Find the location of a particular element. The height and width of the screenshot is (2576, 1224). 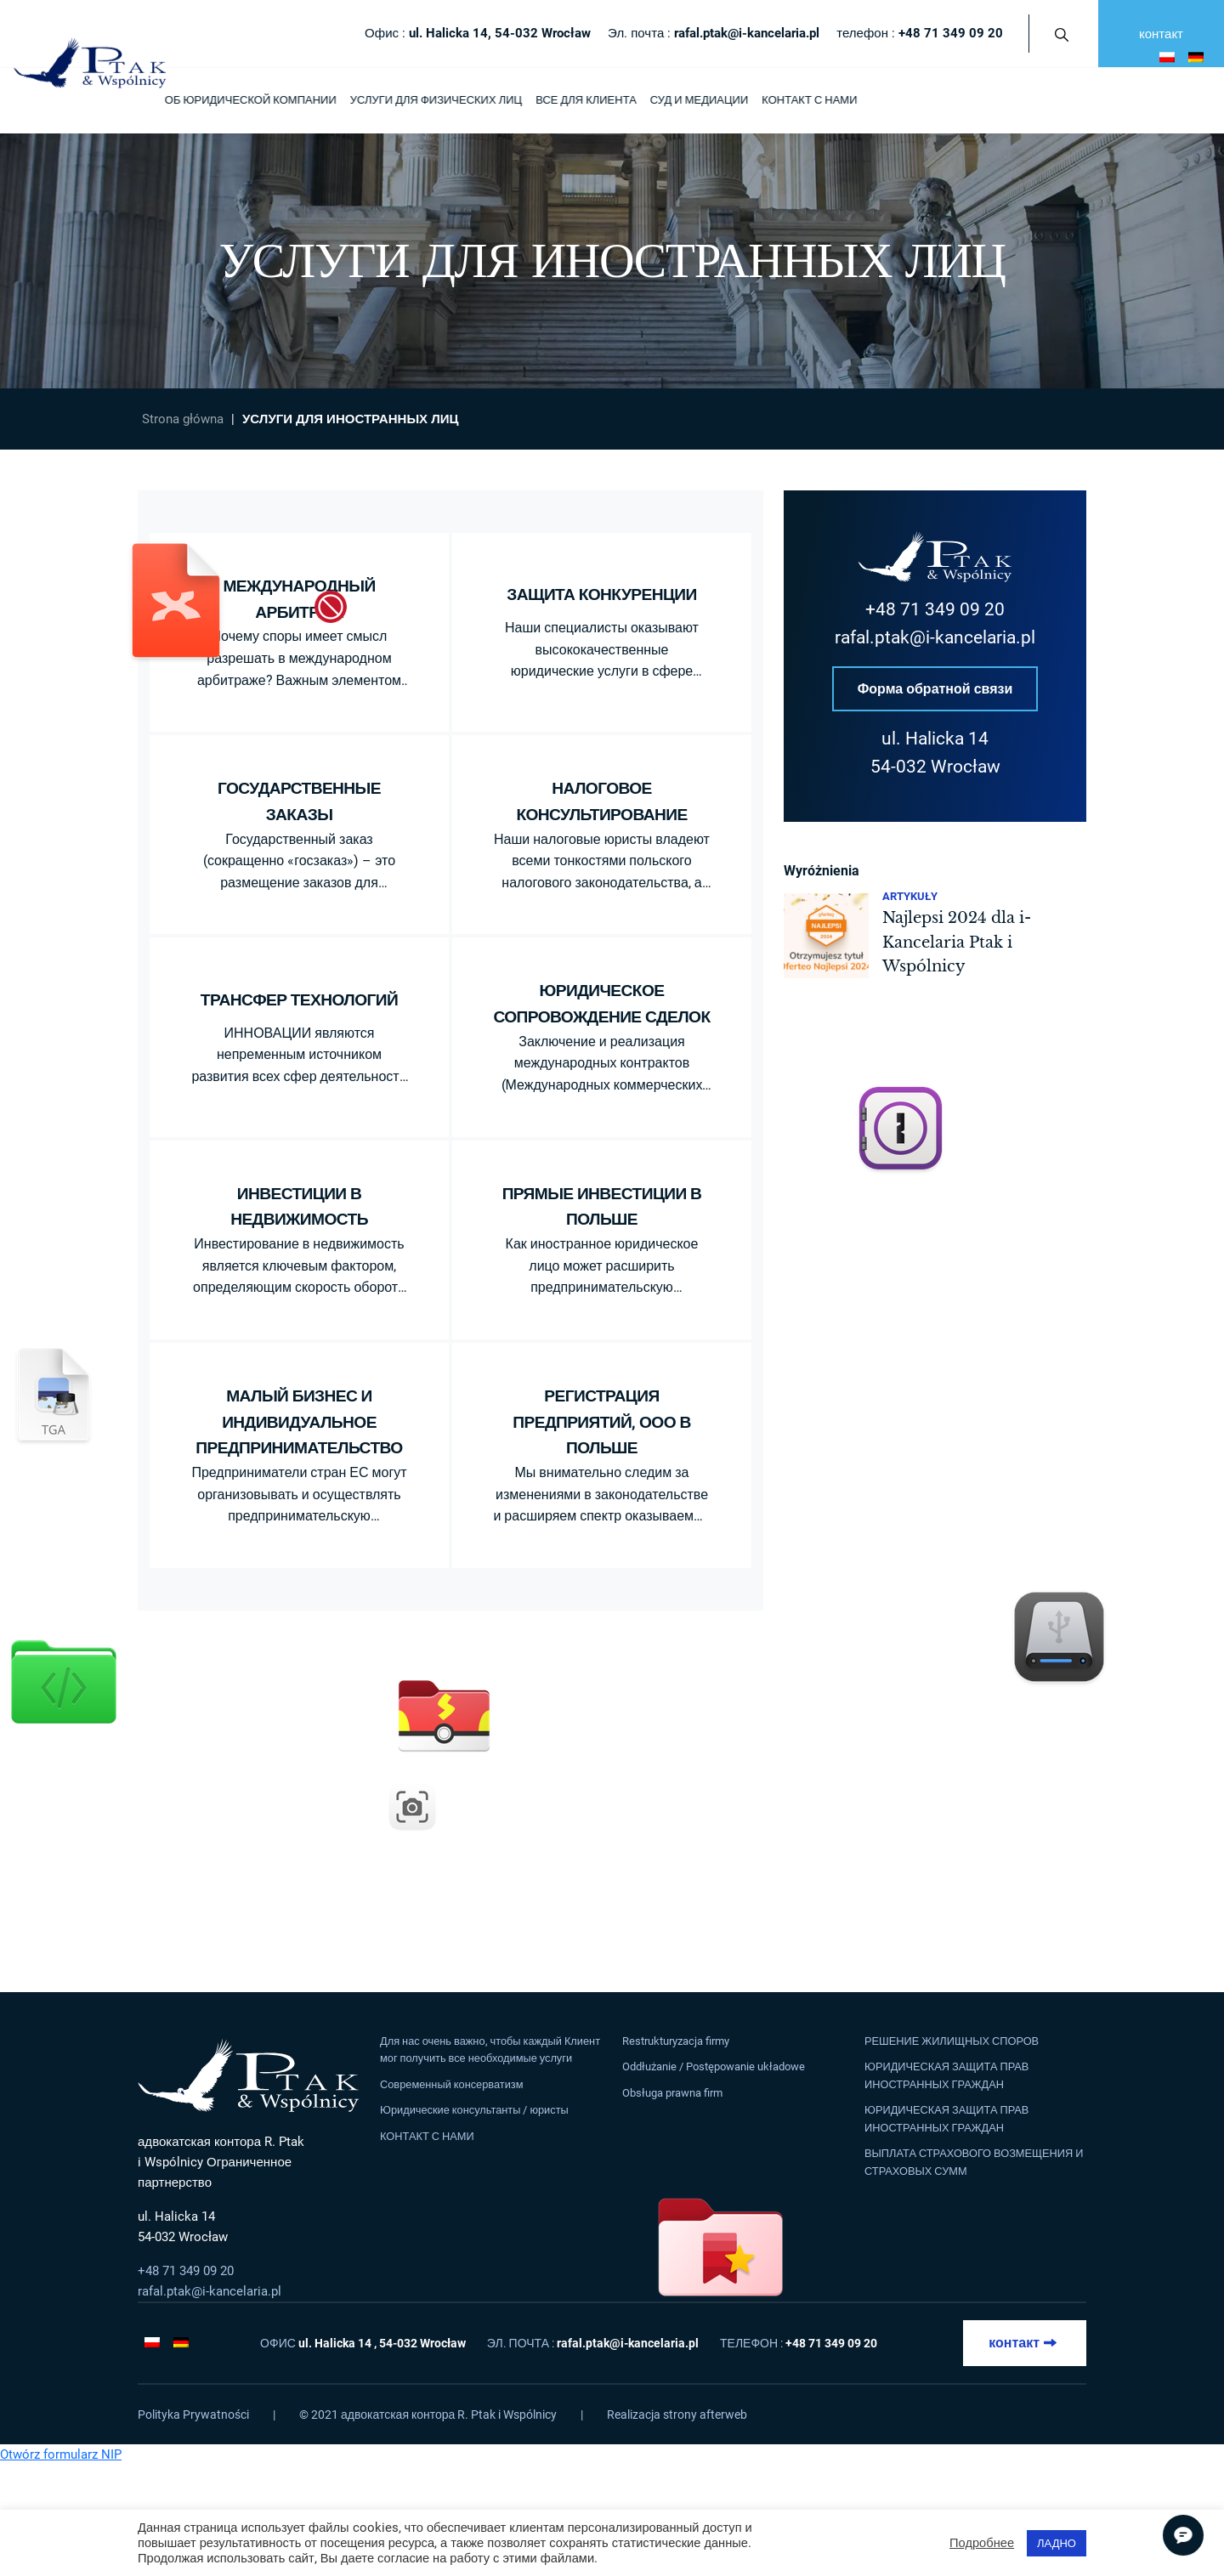

open your code projects folder is located at coordinates (64, 1682).